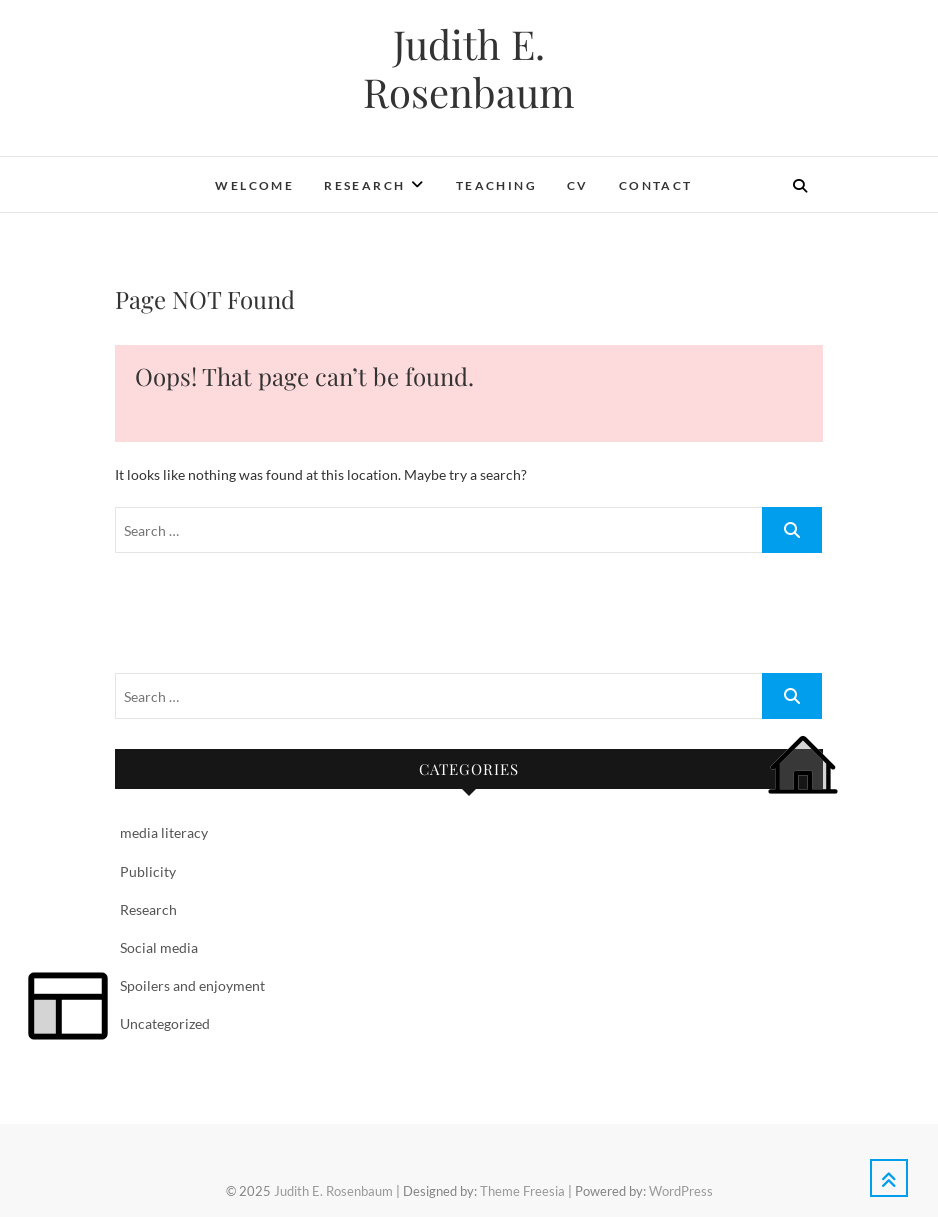  What do you see at coordinates (803, 766) in the screenshot?
I see `navigate to home screen` at bounding box center [803, 766].